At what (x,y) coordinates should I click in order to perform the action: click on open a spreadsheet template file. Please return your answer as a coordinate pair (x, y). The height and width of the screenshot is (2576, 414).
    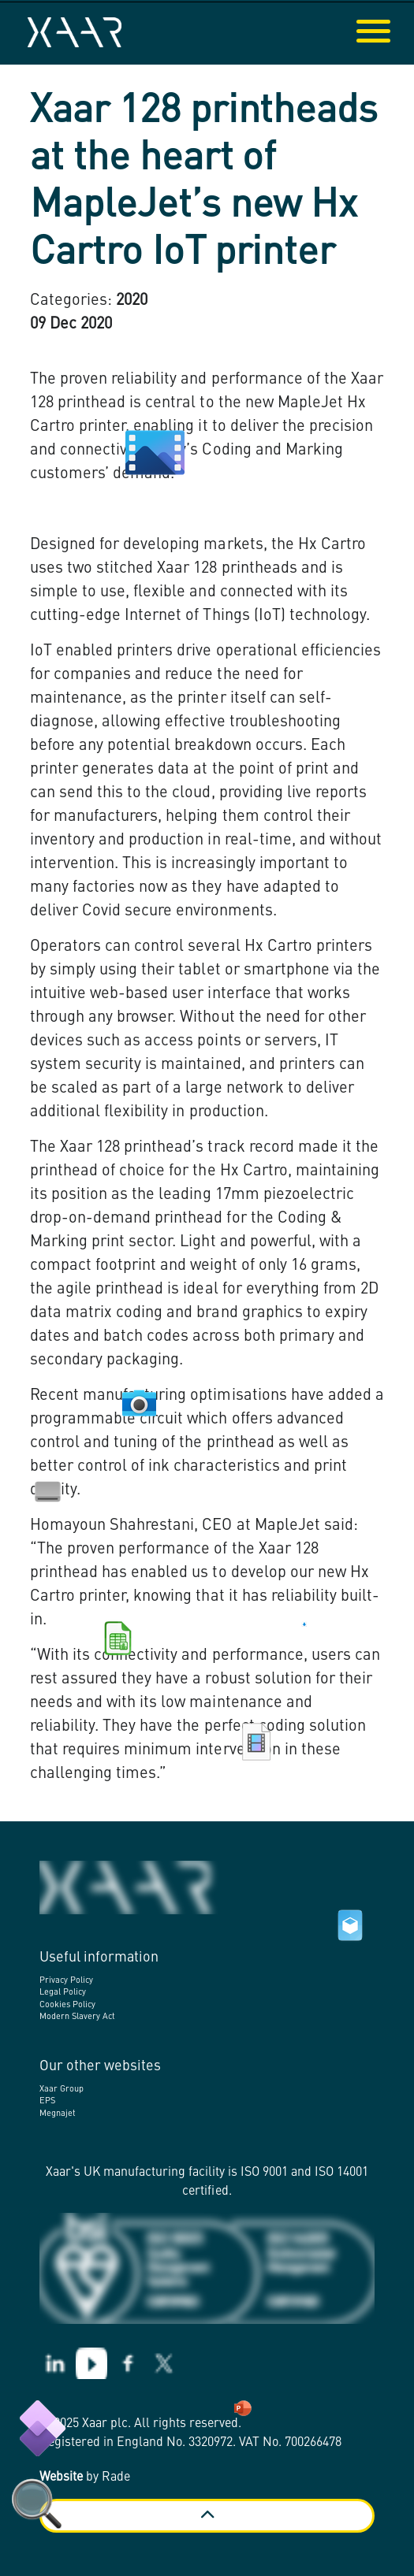
    Looking at the image, I should click on (117, 1638).